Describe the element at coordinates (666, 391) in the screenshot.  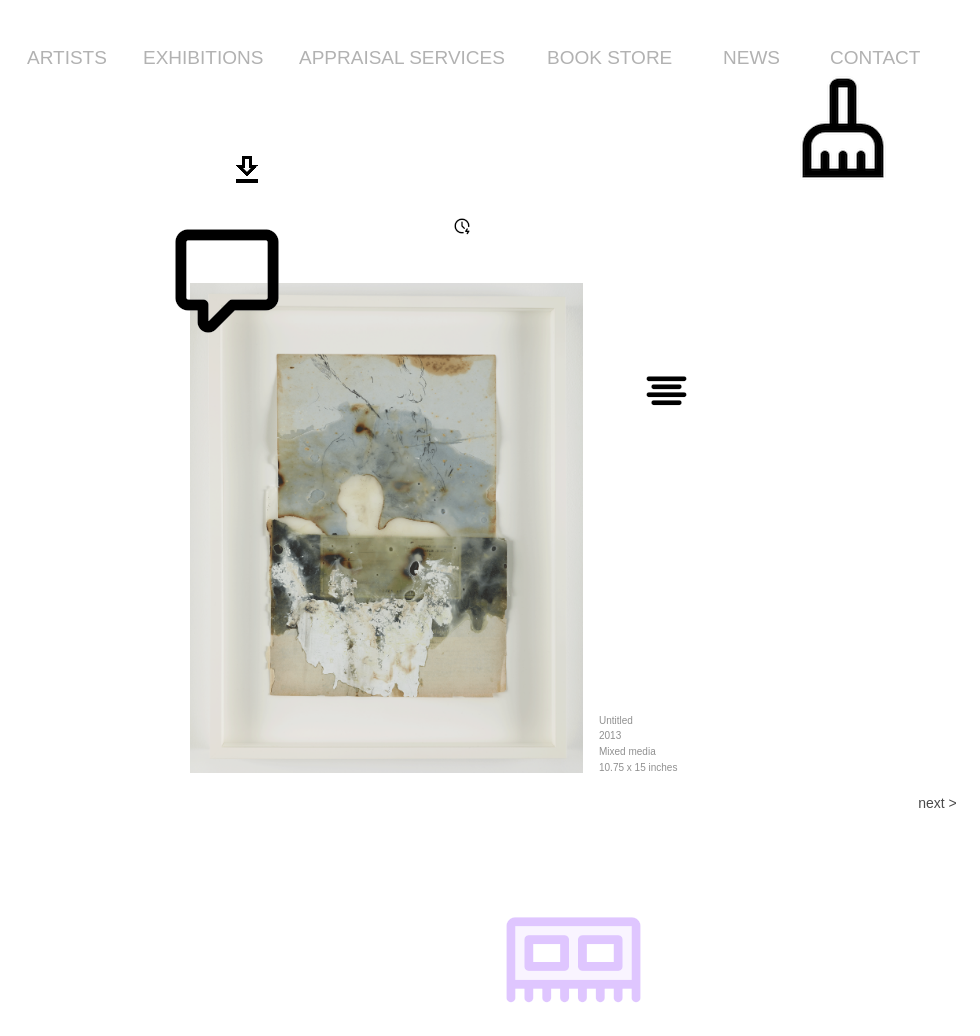
I see `center align text` at that location.